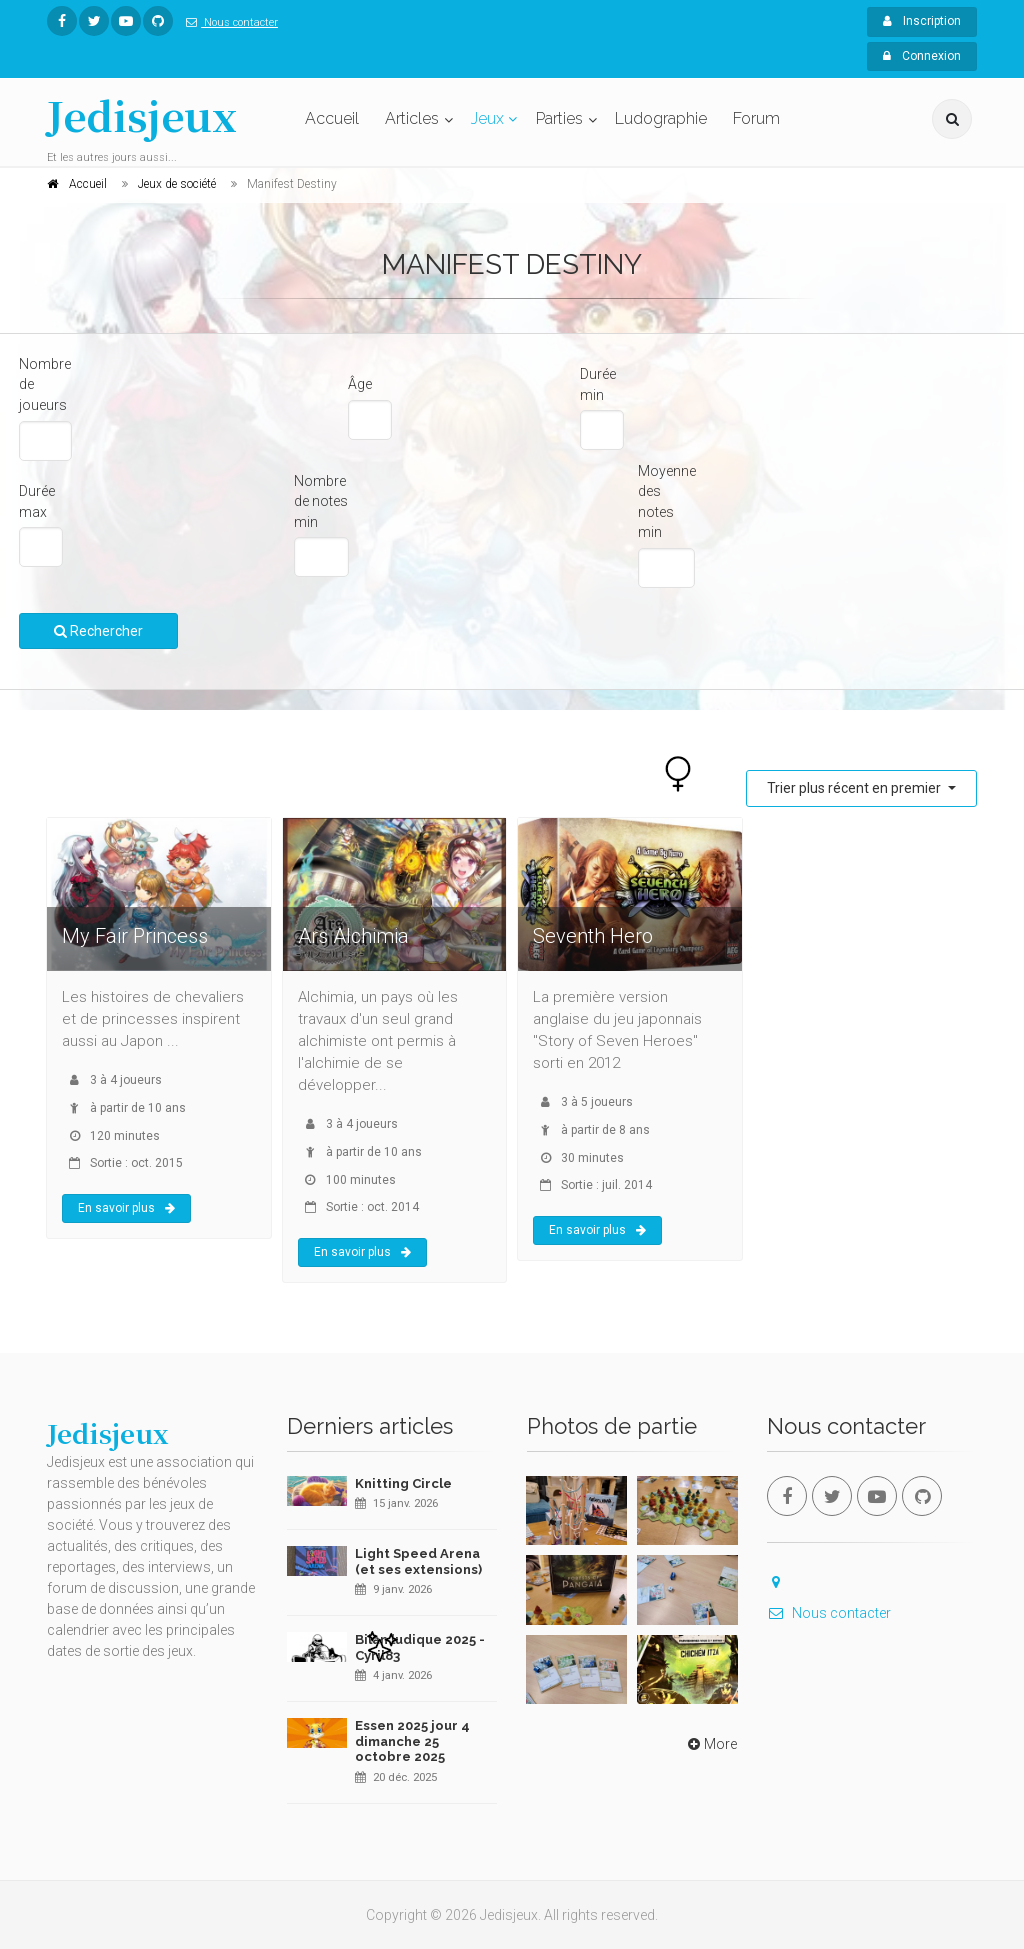  Describe the element at coordinates (382, 1646) in the screenshot. I see `indicates AI-generated or enhanced content` at that location.